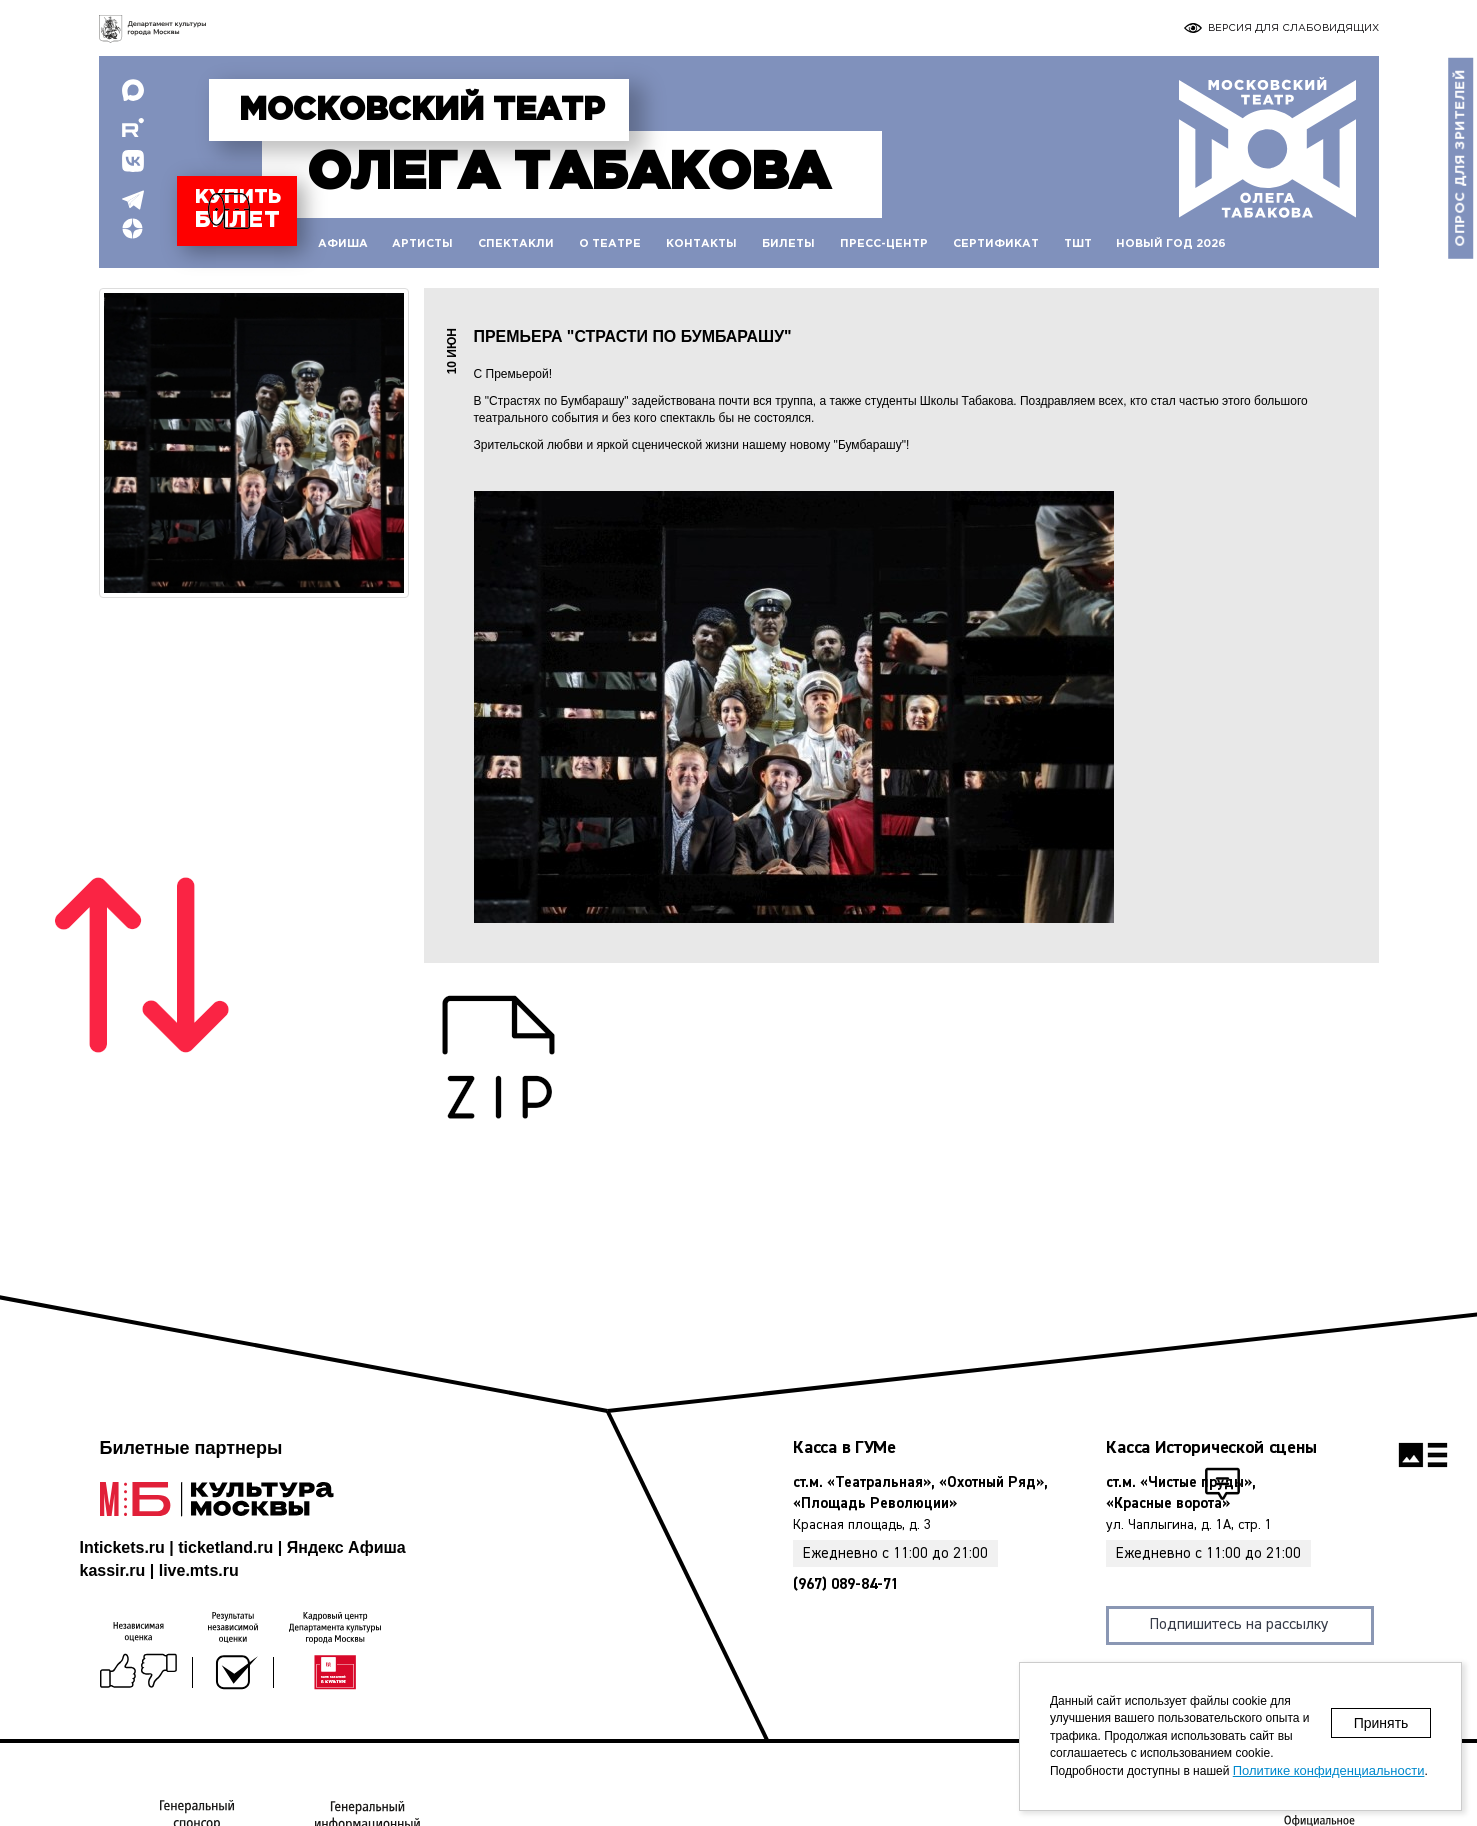 This screenshot has height=1826, width=1477. Describe the element at coordinates (142, 965) in the screenshot. I see `sort items in ascending or descending order` at that location.